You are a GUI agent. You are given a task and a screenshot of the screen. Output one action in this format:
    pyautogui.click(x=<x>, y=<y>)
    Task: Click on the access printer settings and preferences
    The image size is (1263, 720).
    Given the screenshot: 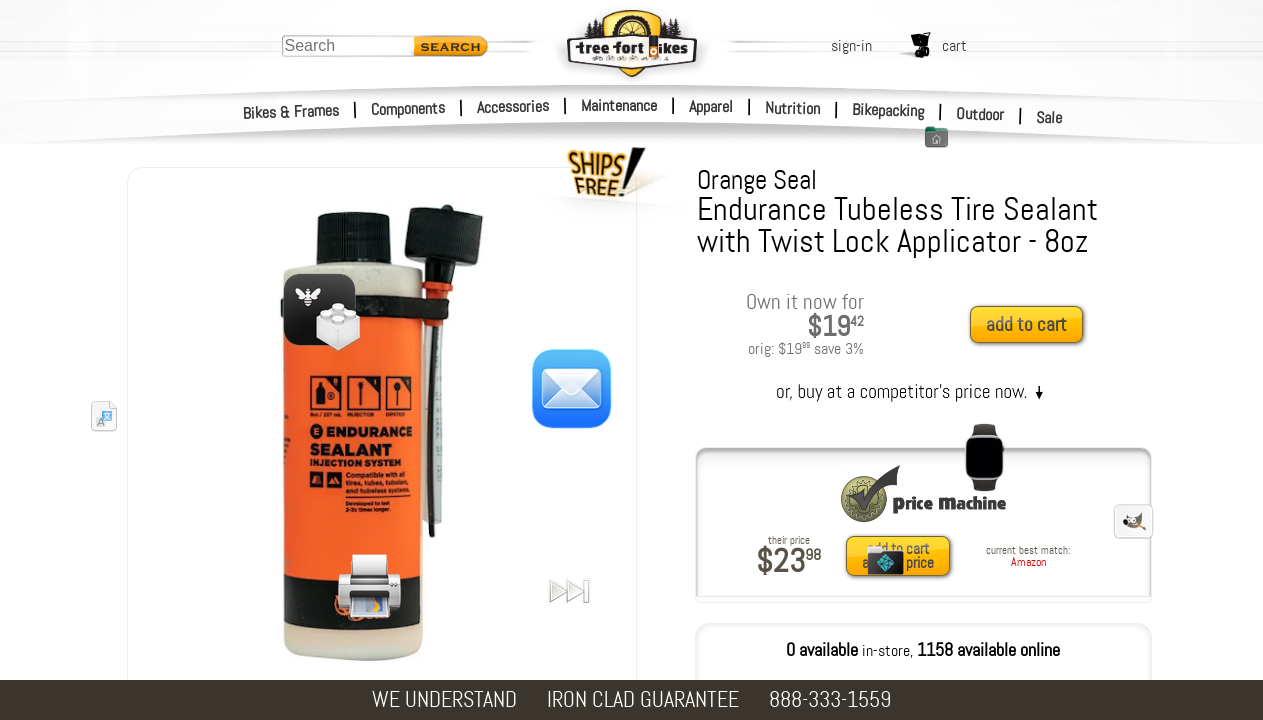 What is the action you would take?
    pyautogui.click(x=369, y=586)
    